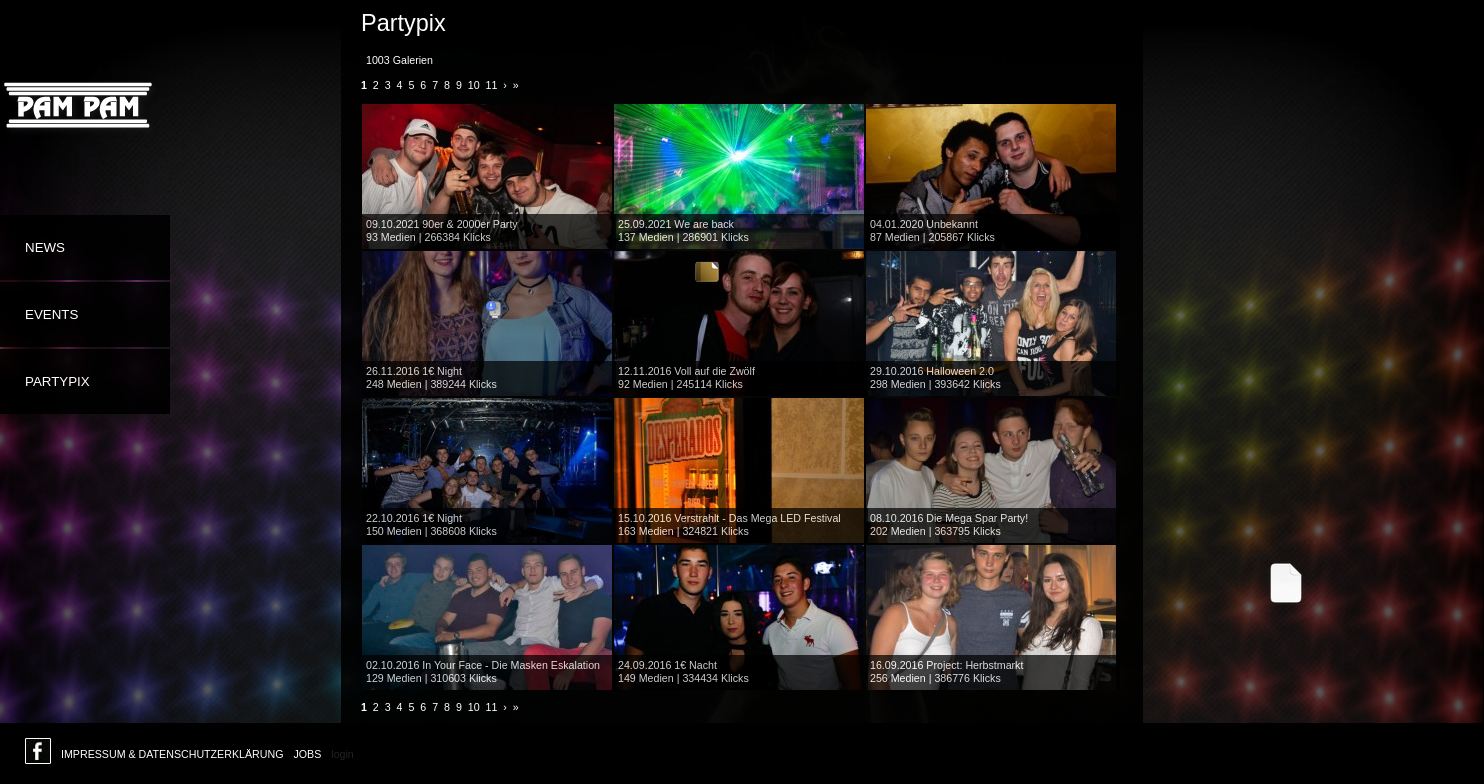 The height and width of the screenshot is (784, 1484). Describe the element at coordinates (1286, 583) in the screenshot. I see `preview a text file before opening` at that location.